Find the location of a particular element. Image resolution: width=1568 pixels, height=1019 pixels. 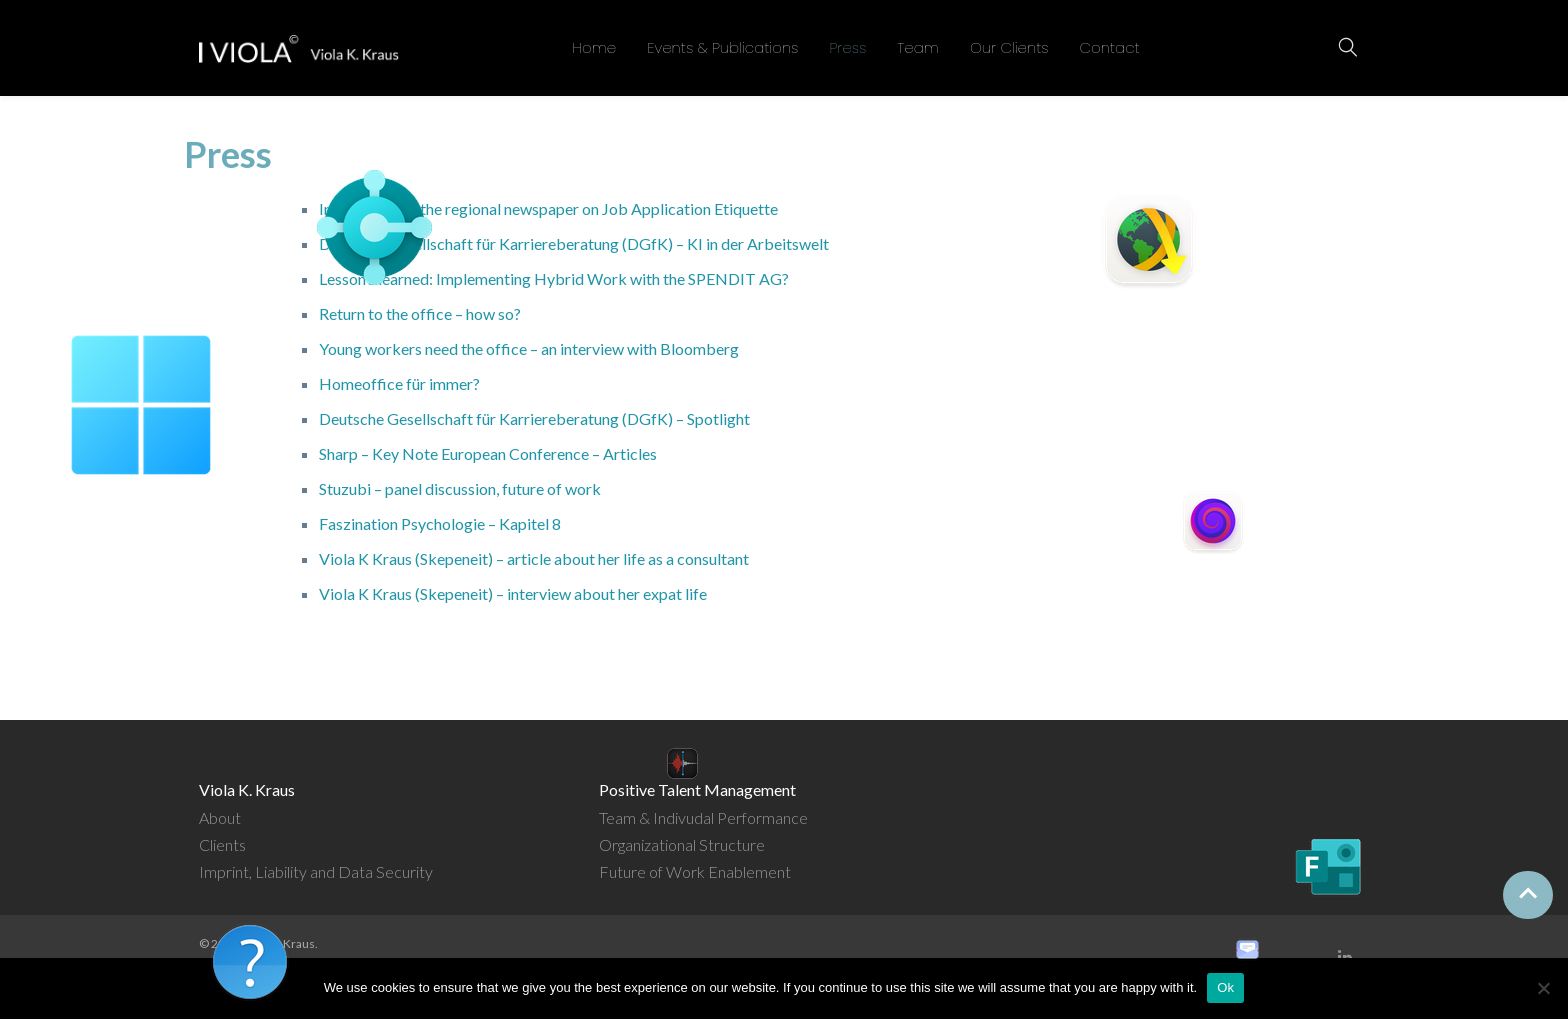

open the voice memos app is located at coordinates (682, 763).